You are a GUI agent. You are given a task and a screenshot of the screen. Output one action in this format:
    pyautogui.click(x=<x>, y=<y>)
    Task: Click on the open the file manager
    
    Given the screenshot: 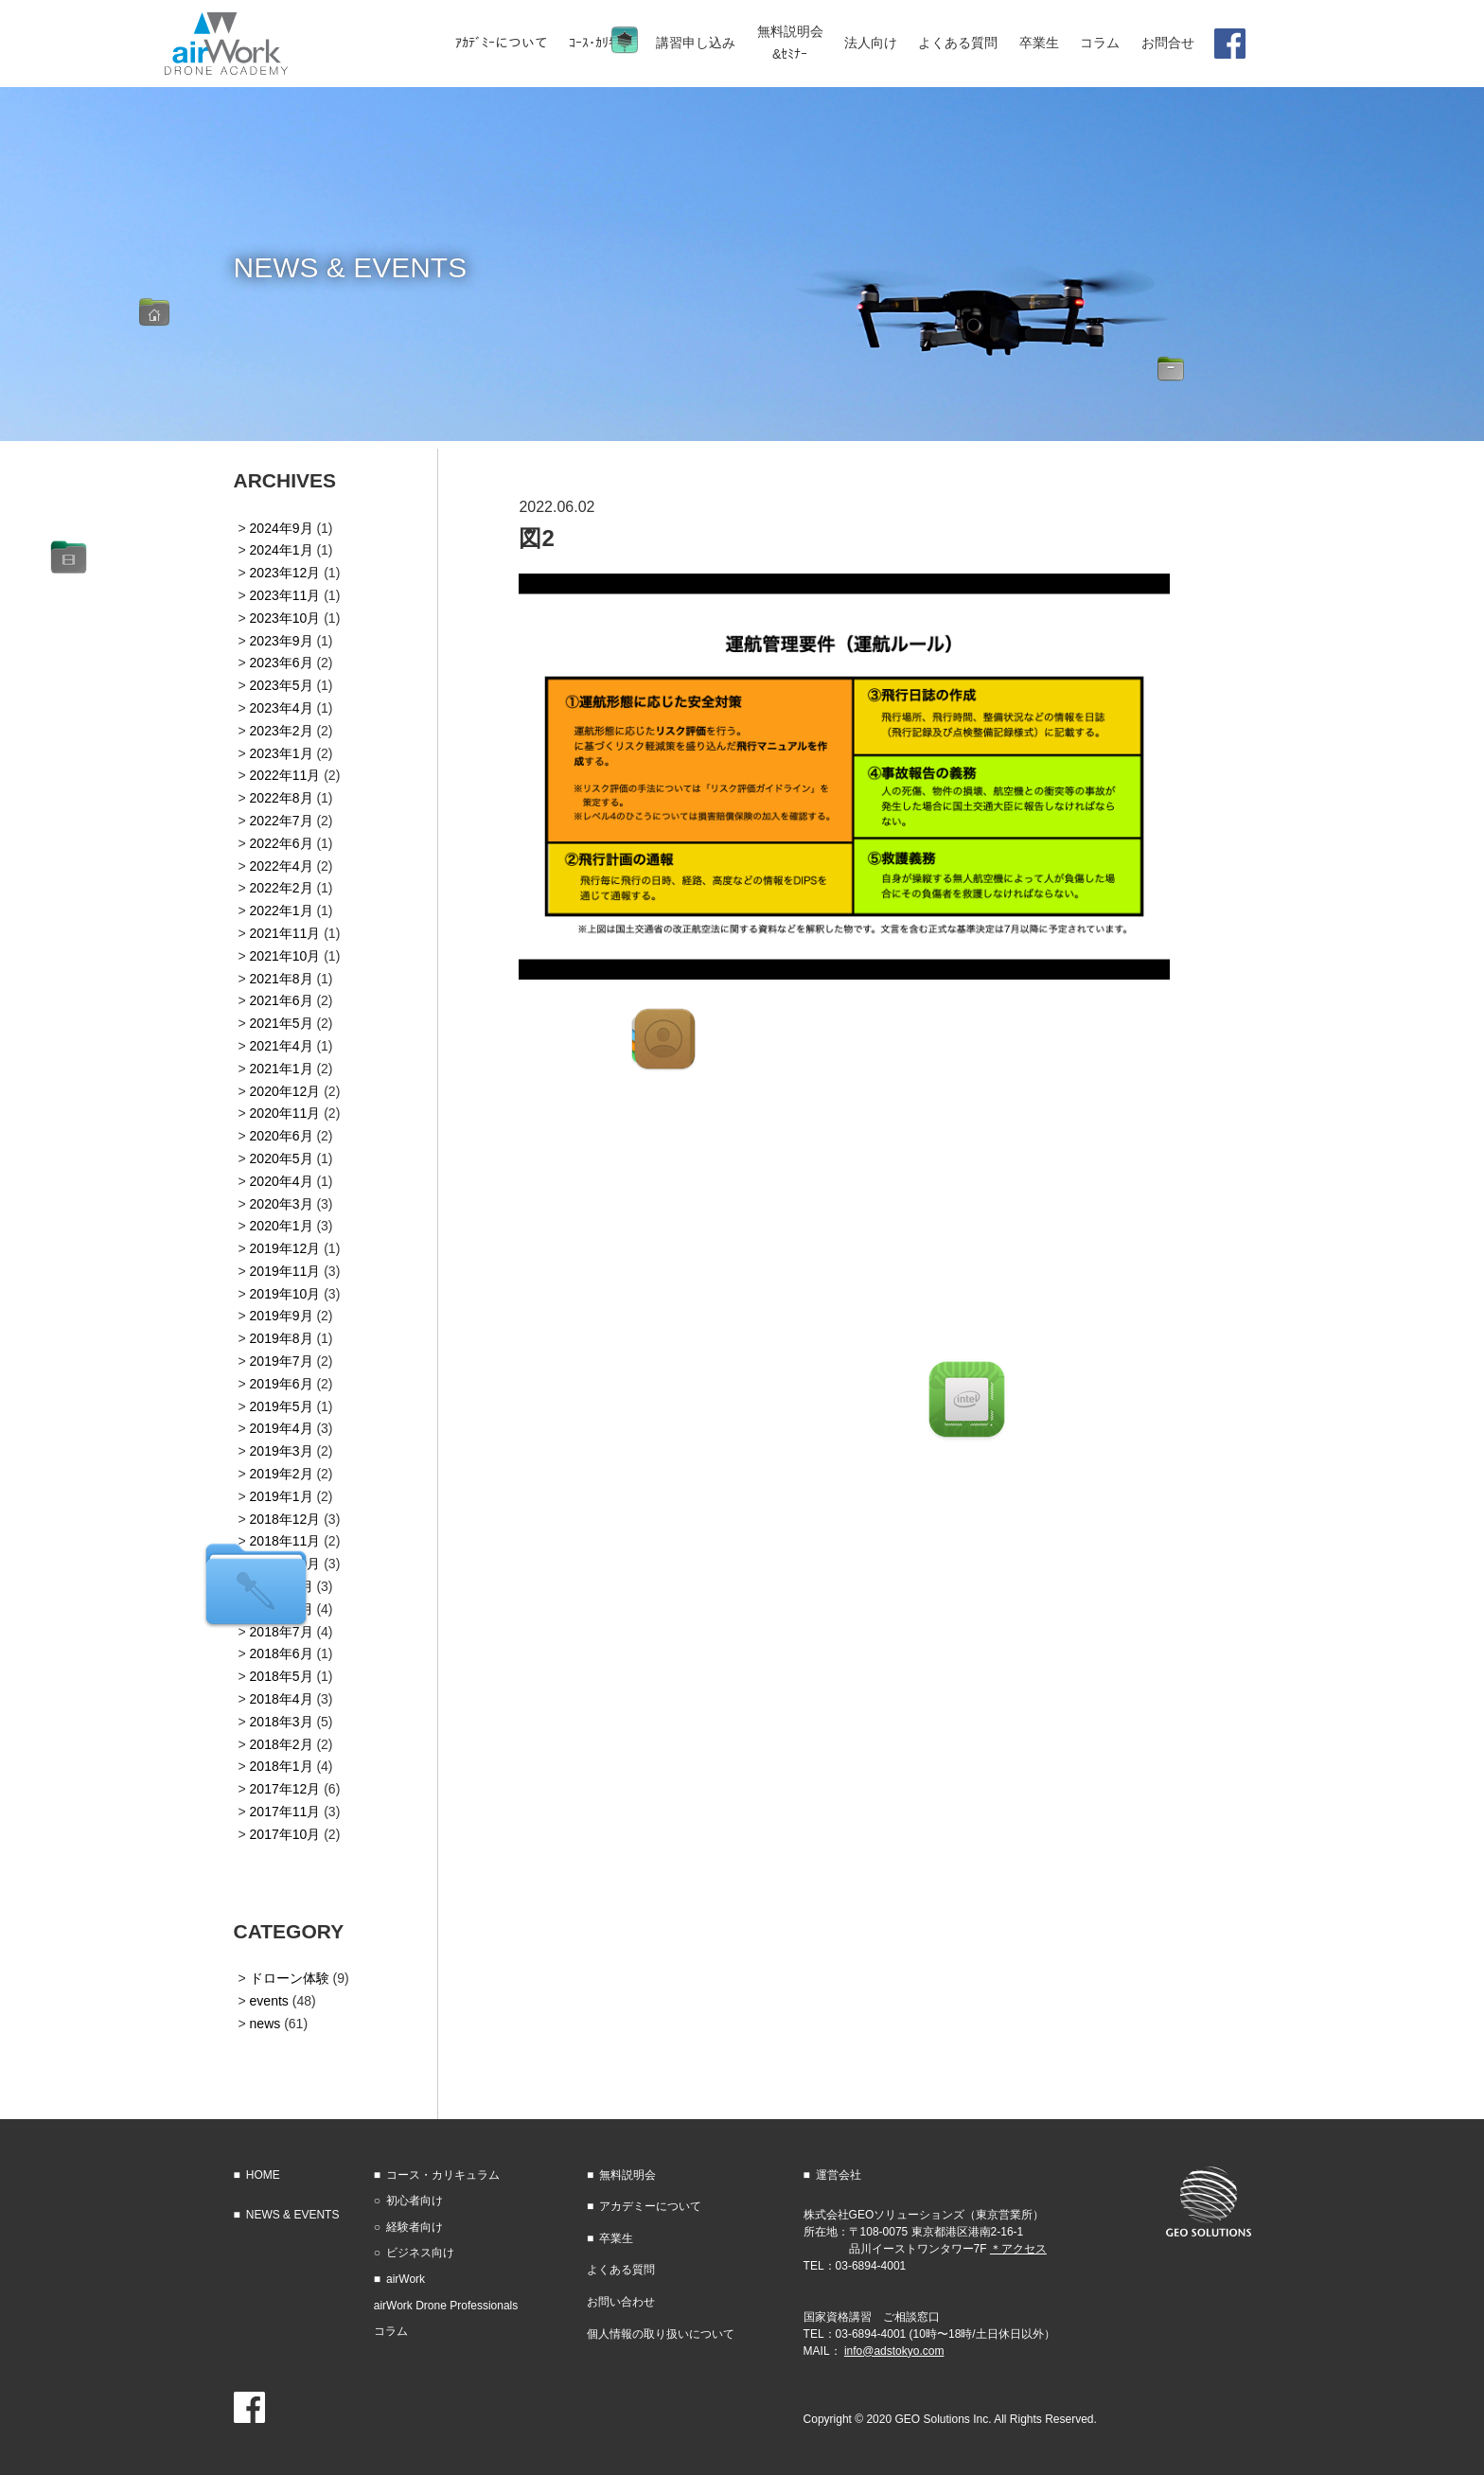 What is the action you would take?
    pyautogui.click(x=1171, y=368)
    